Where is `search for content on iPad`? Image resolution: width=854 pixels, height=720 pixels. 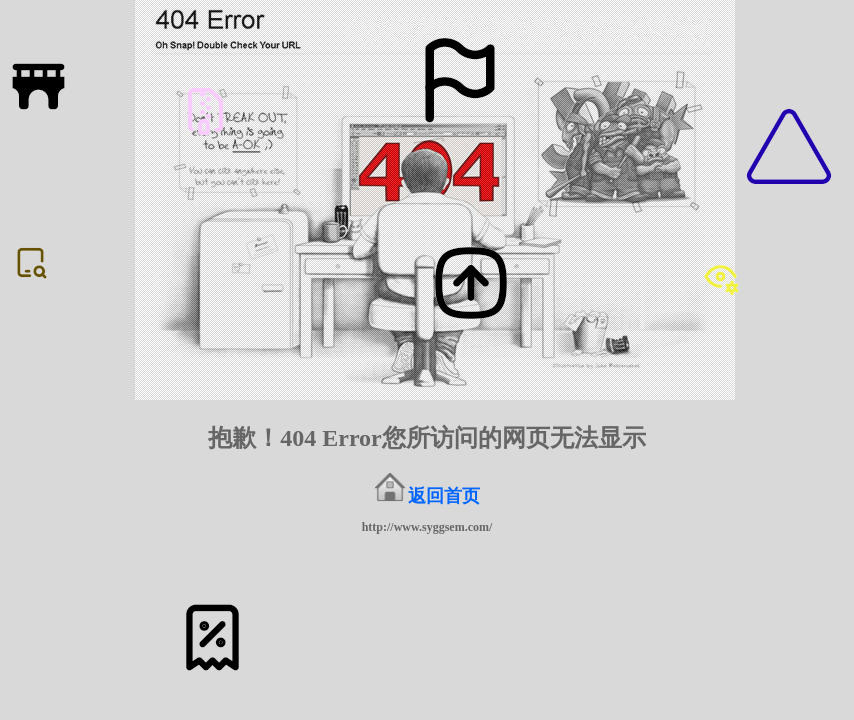 search for content on iPad is located at coordinates (30, 262).